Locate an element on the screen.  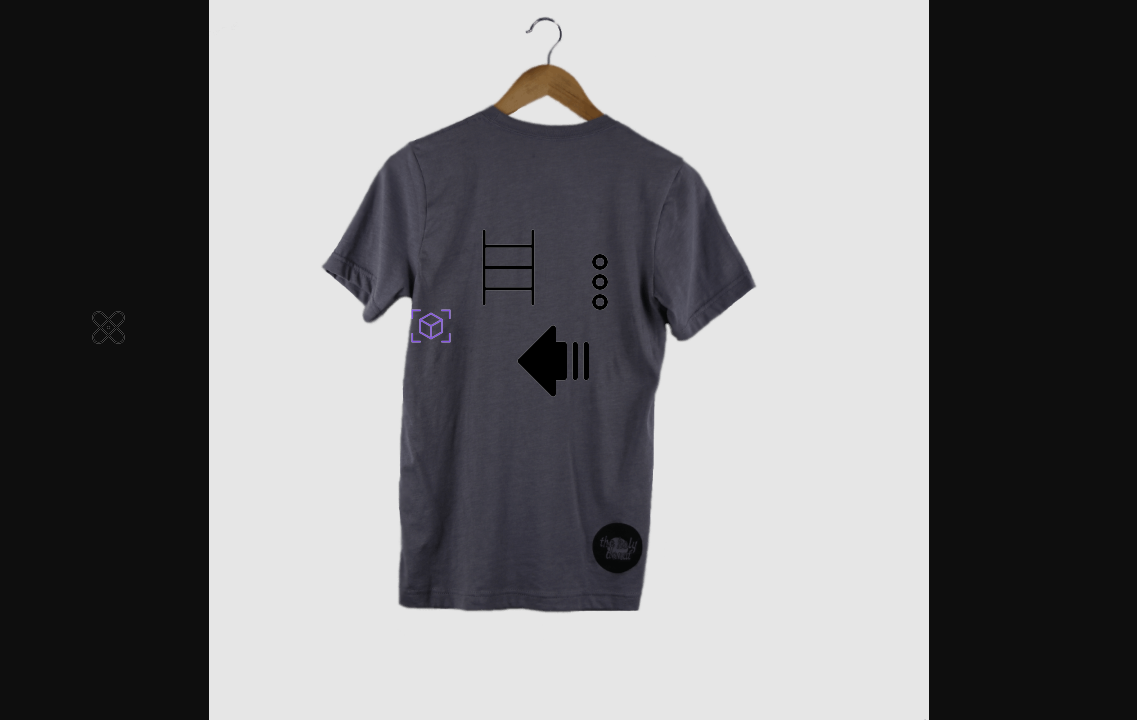
scan or capture a 3D object is located at coordinates (431, 326).